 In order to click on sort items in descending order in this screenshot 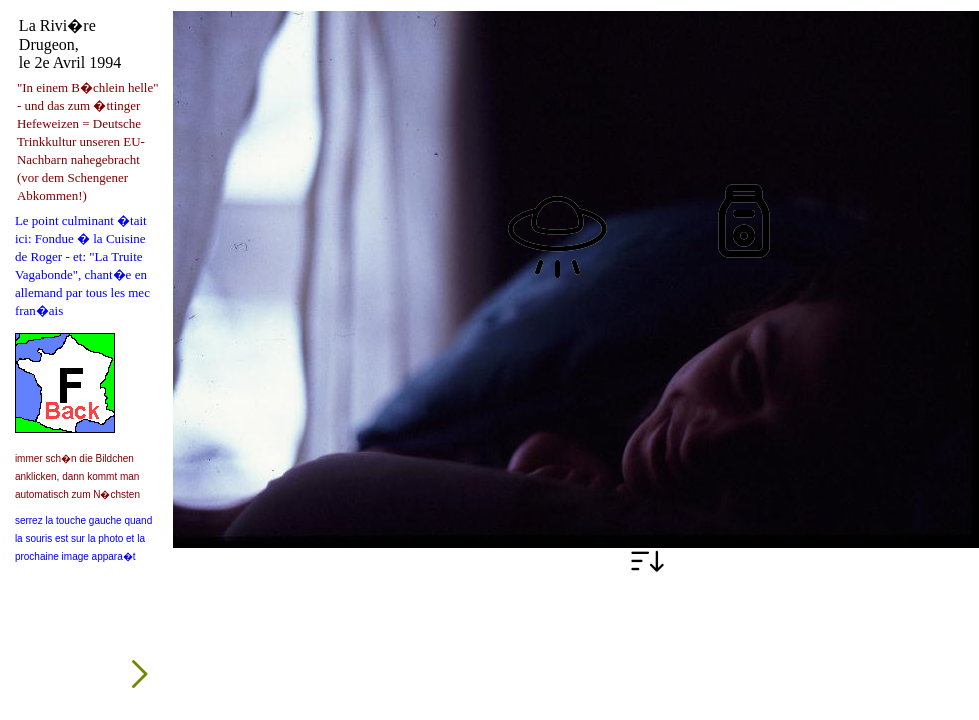, I will do `click(647, 560)`.